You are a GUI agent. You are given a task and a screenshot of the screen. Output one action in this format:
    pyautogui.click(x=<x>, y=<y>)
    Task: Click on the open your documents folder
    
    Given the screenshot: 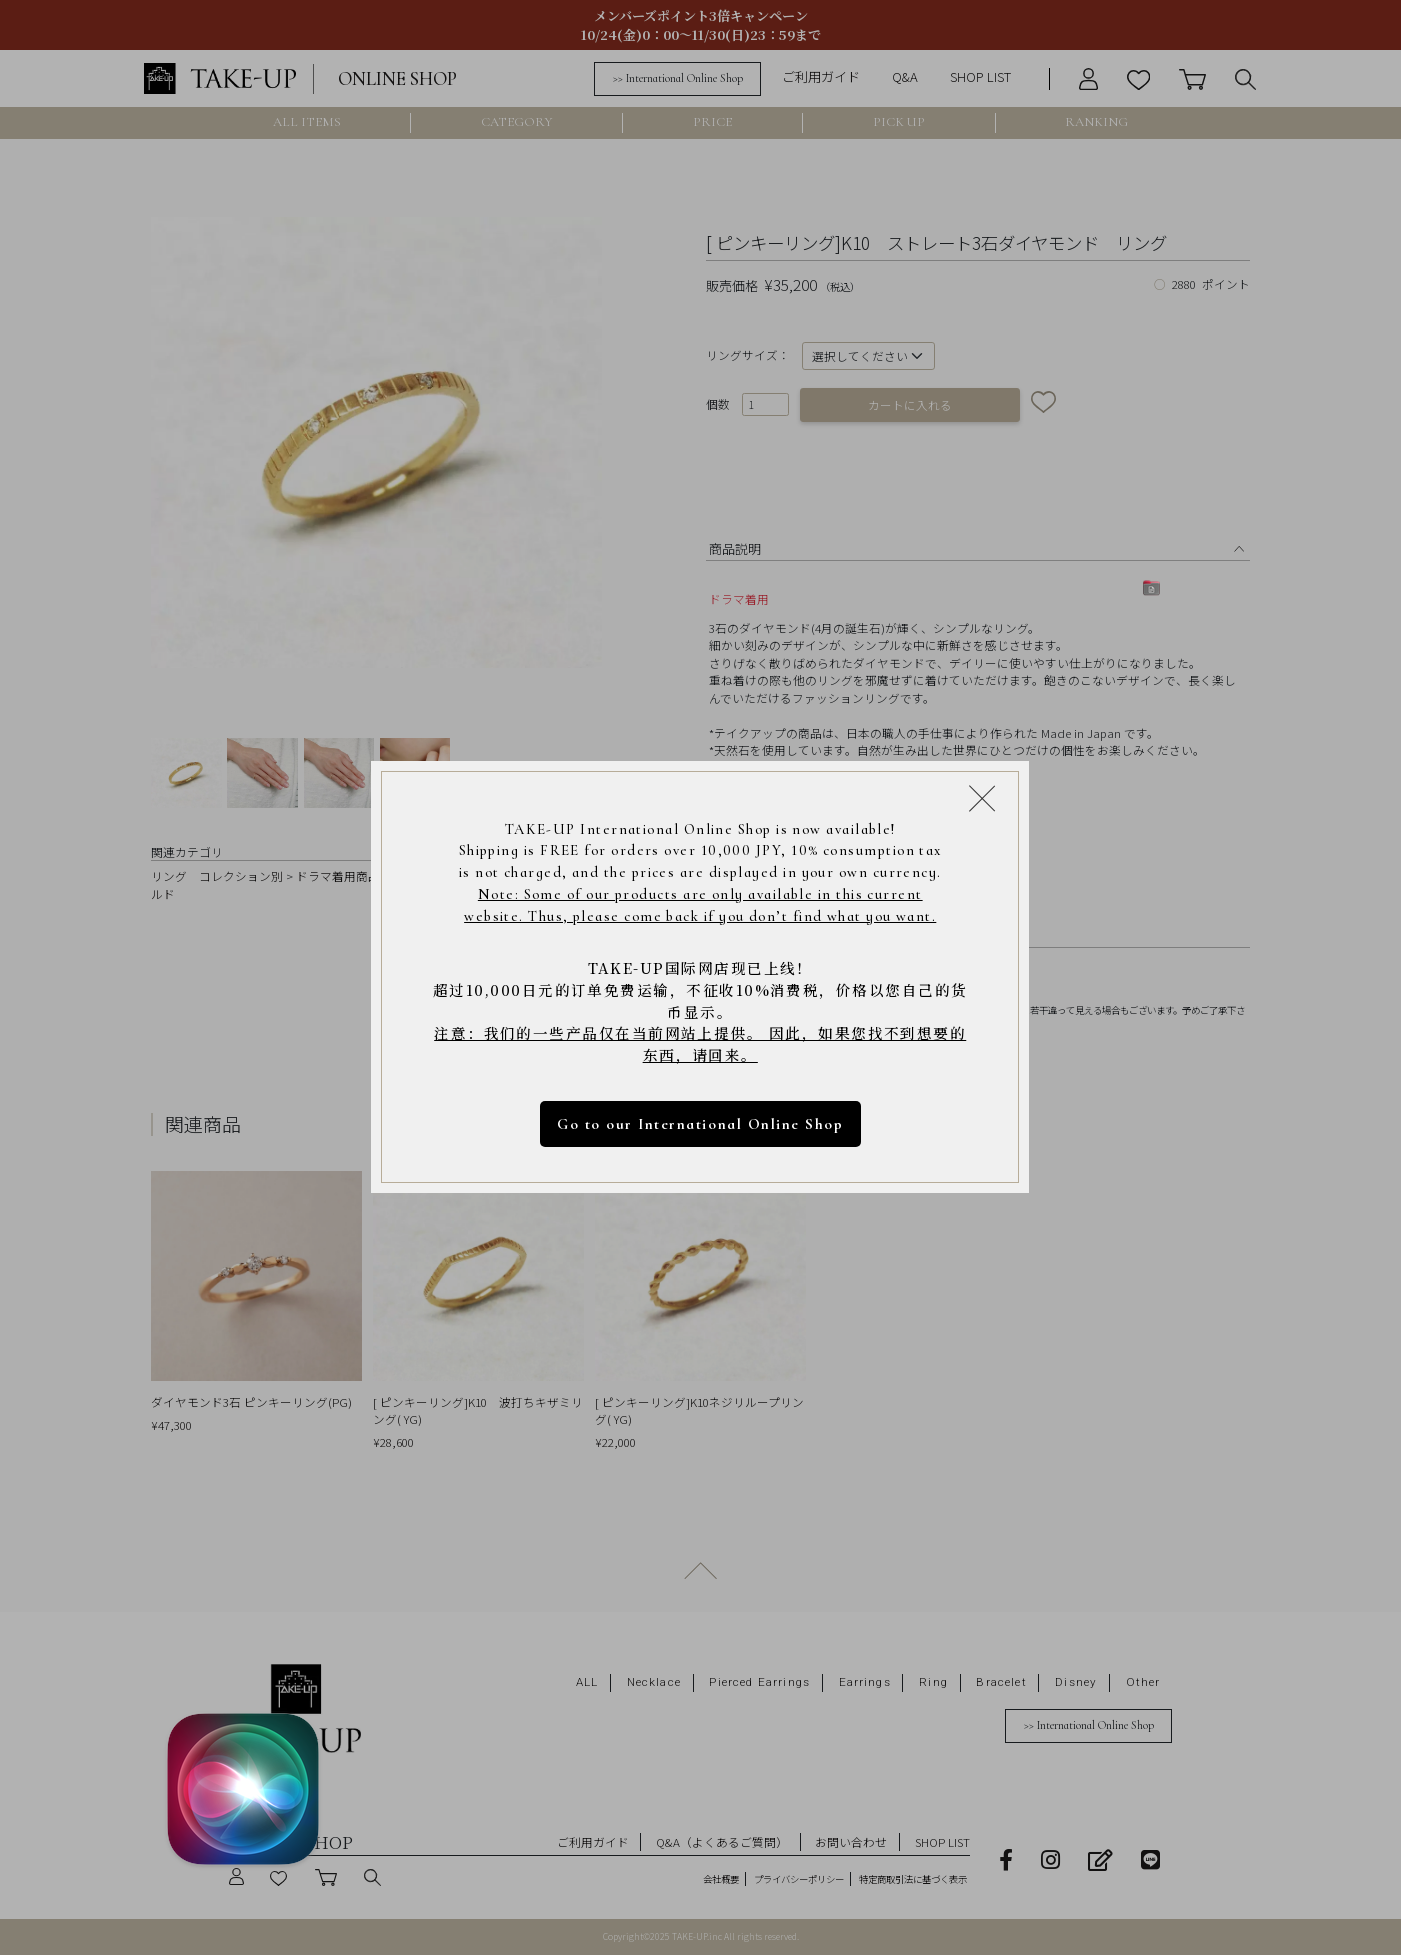 What is the action you would take?
    pyautogui.click(x=1151, y=587)
    